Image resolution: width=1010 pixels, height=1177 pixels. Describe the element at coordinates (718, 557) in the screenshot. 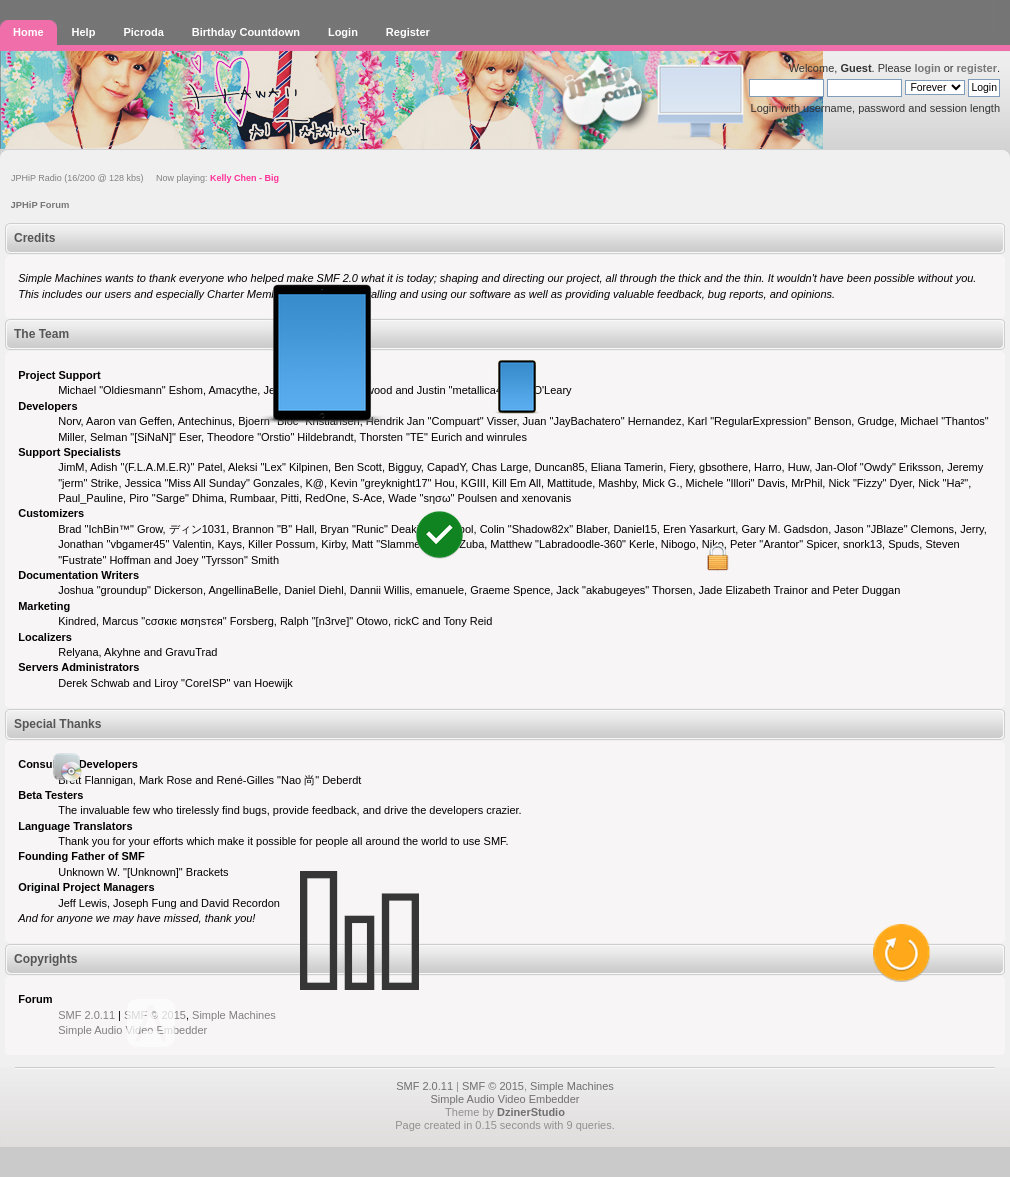

I see `indicates a locked or protected item` at that location.